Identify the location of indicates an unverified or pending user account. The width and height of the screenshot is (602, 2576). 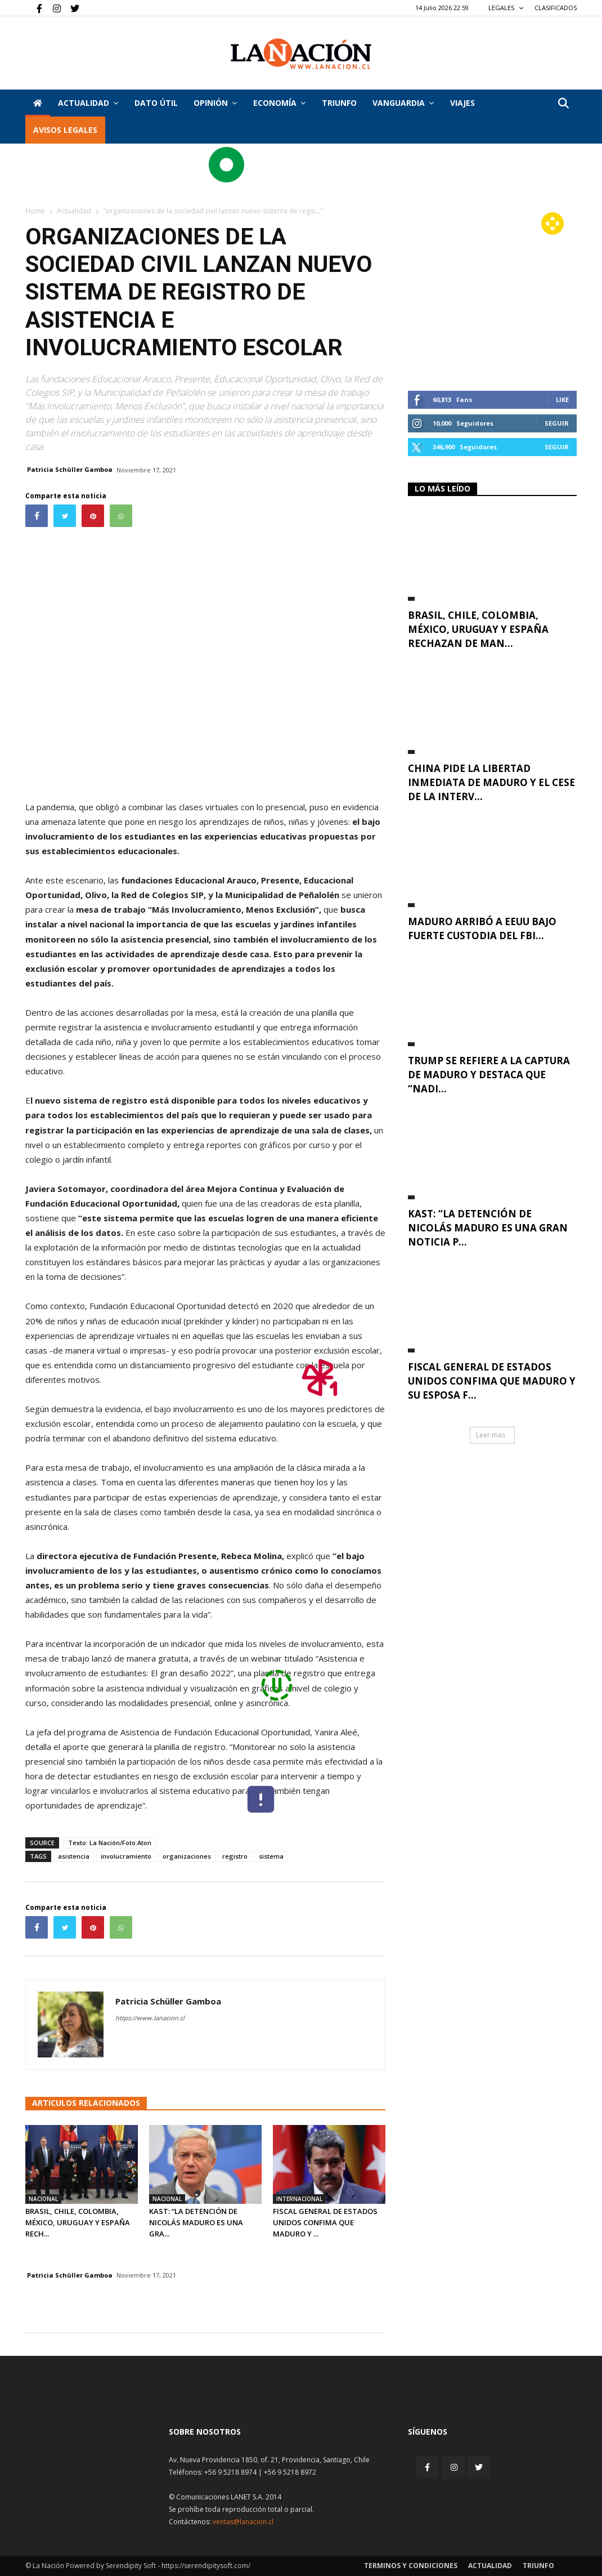
(277, 1685).